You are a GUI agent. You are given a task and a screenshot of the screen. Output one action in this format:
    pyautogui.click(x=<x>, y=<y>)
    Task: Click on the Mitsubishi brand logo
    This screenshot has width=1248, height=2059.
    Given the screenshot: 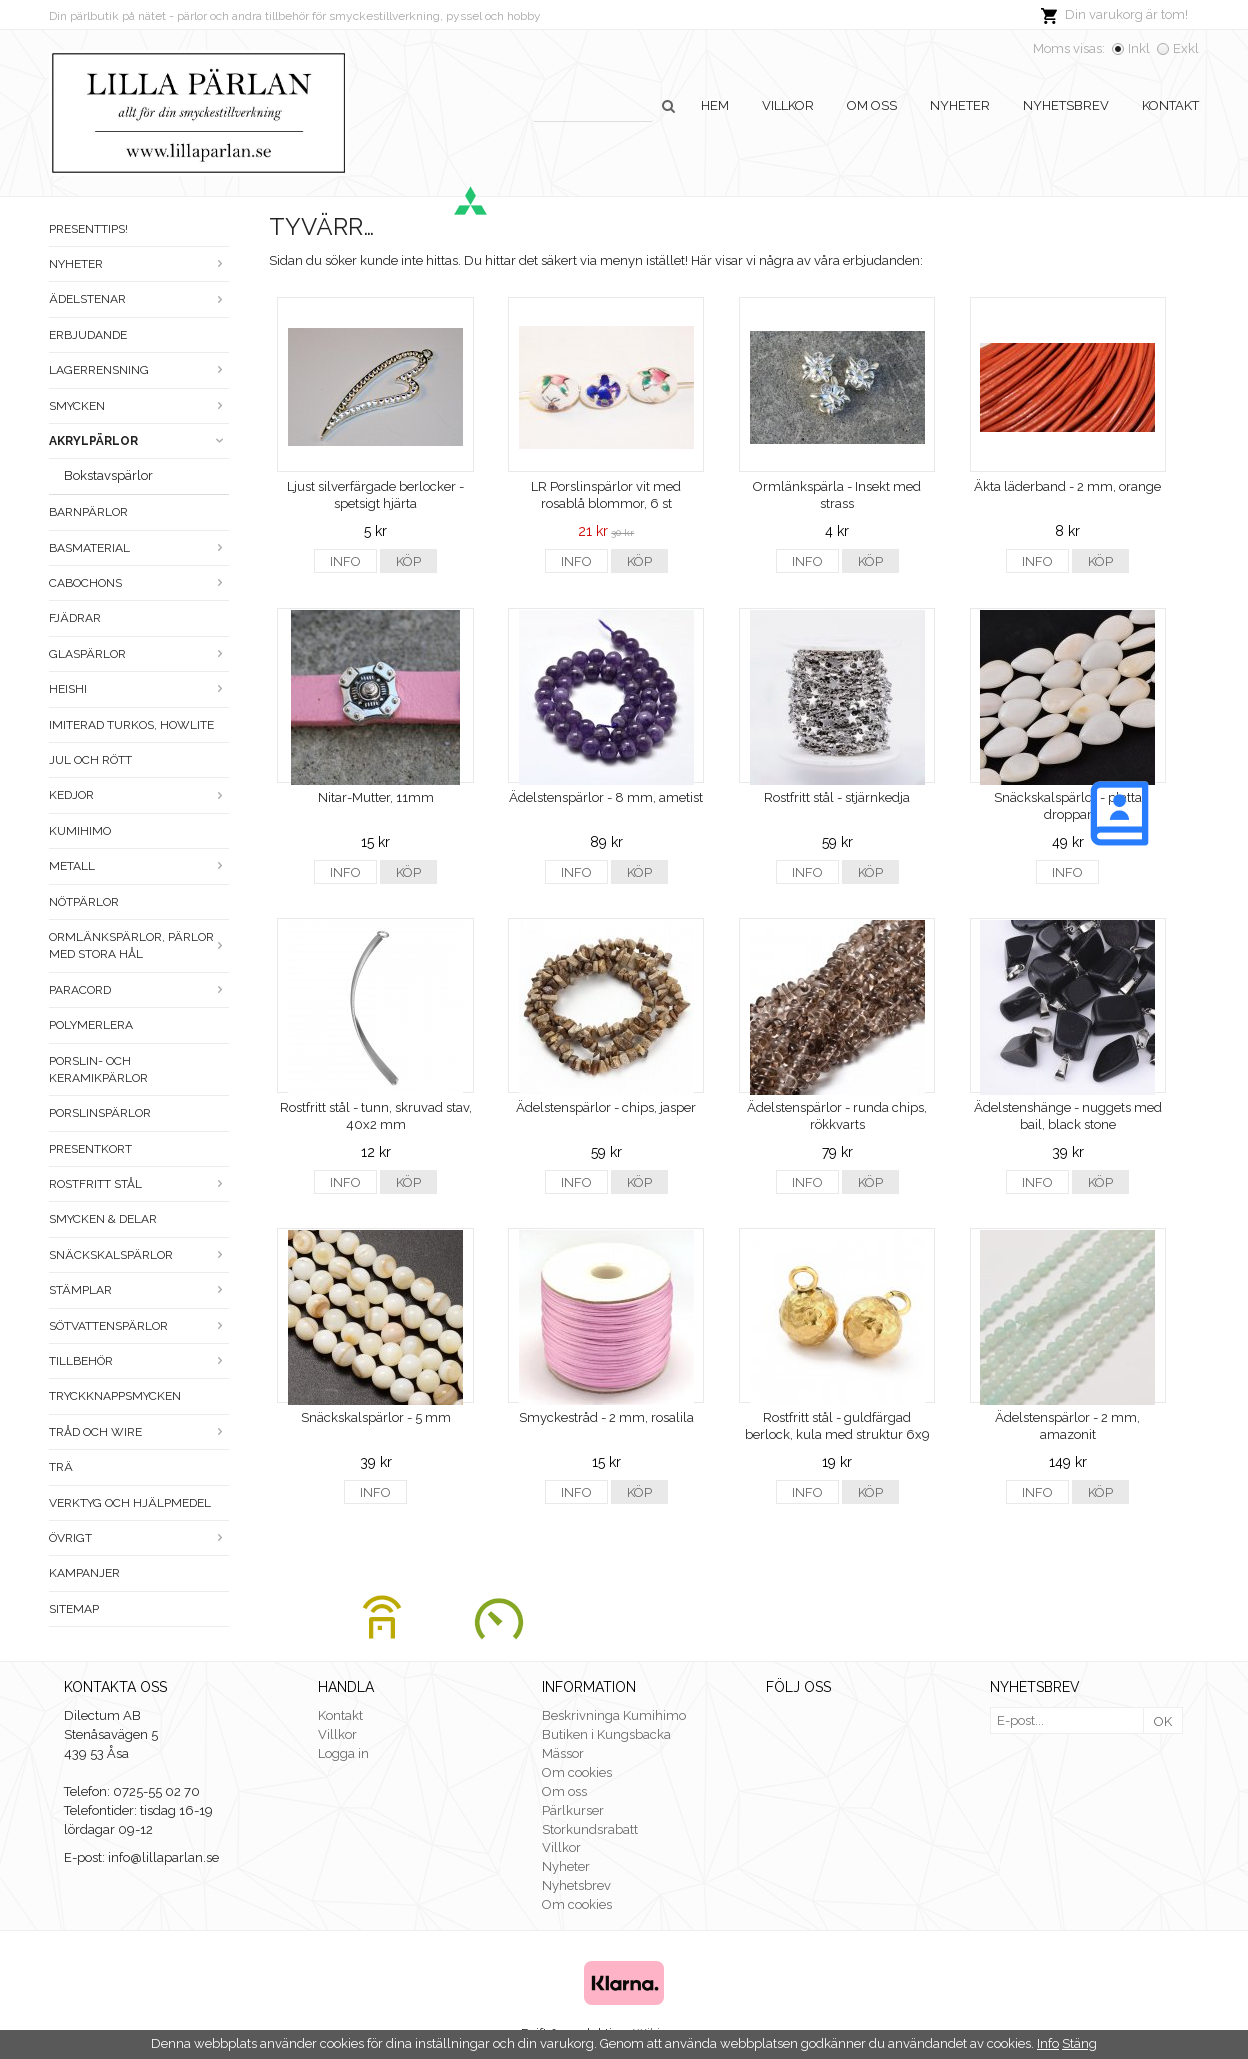 What is the action you would take?
    pyautogui.click(x=470, y=200)
    